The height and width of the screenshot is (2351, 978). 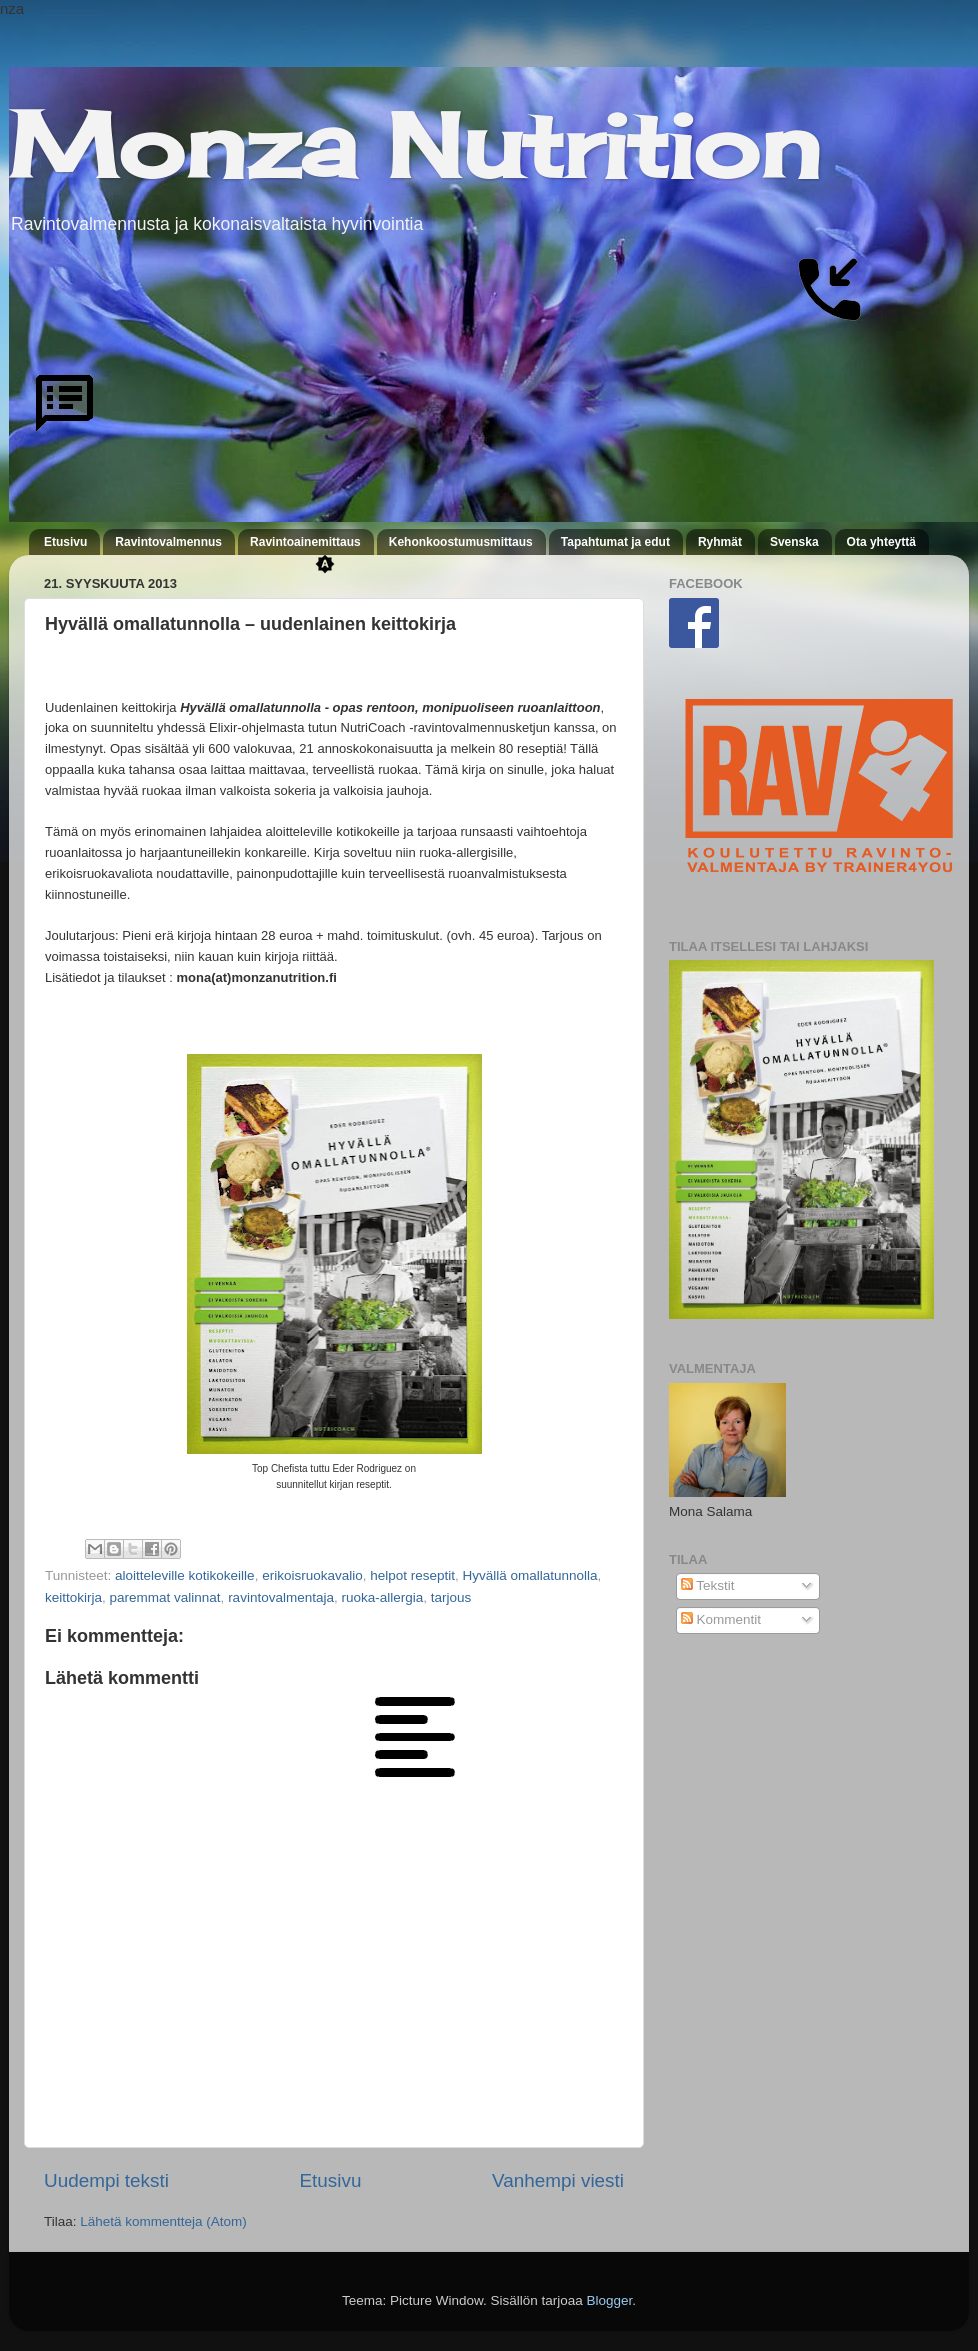 What do you see at coordinates (829, 289) in the screenshot?
I see `indicates a missed call that needs to be returned` at bounding box center [829, 289].